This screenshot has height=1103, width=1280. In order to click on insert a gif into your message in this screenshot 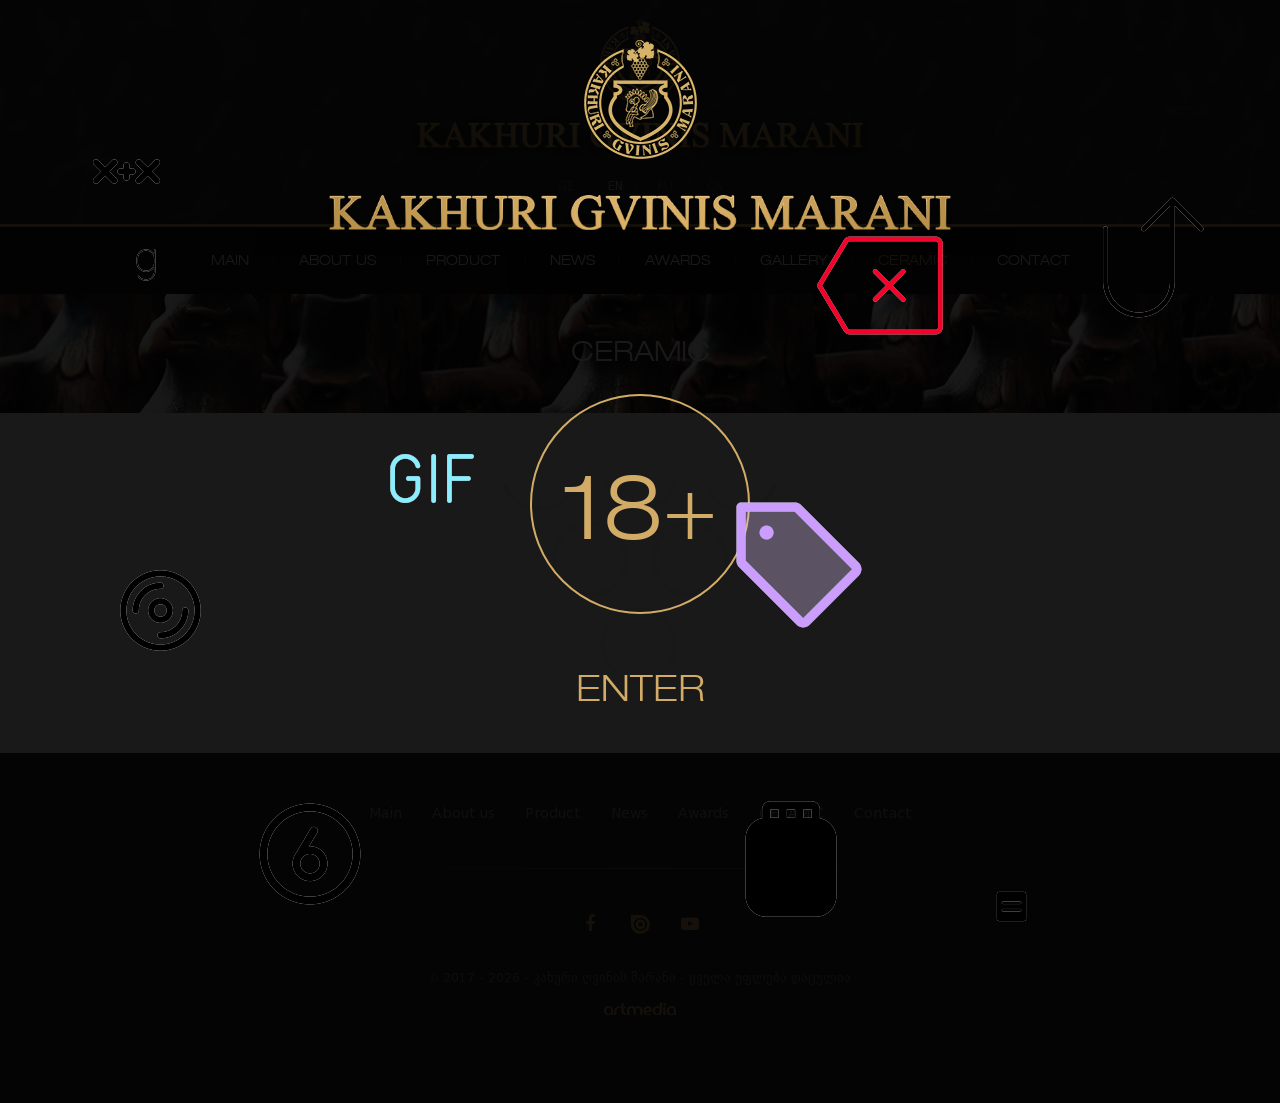, I will do `click(430, 478)`.